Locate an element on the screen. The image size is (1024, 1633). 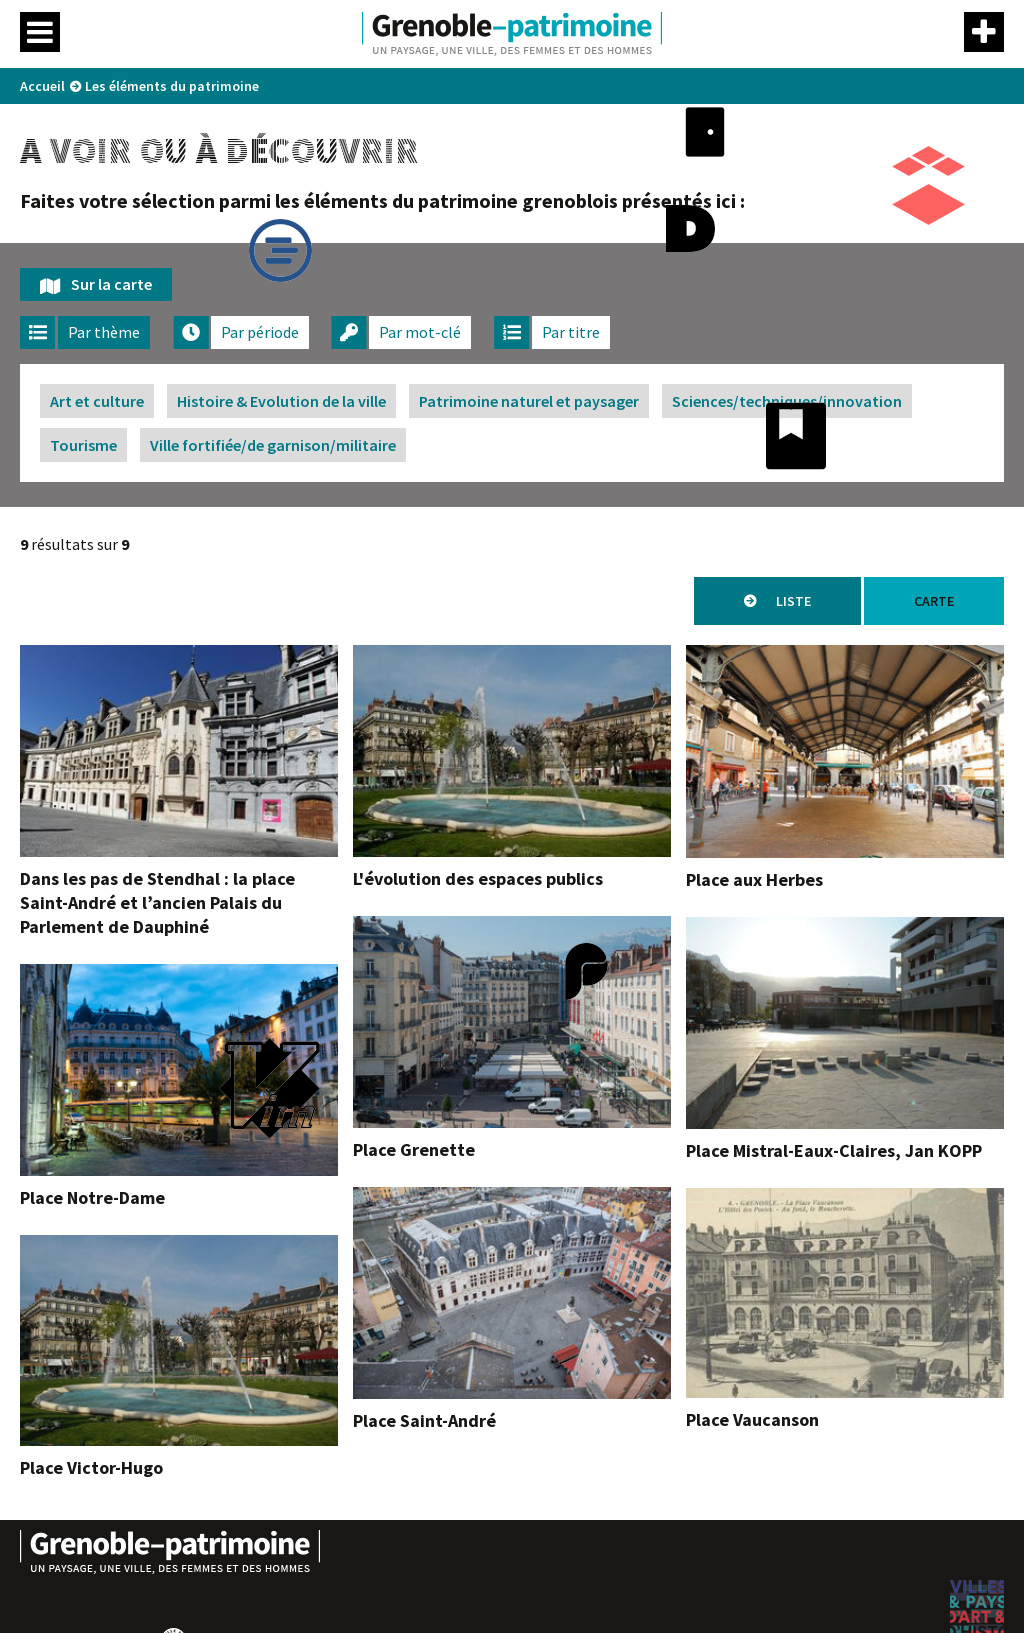
view bookmarked file is located at coordinates (796, 436).